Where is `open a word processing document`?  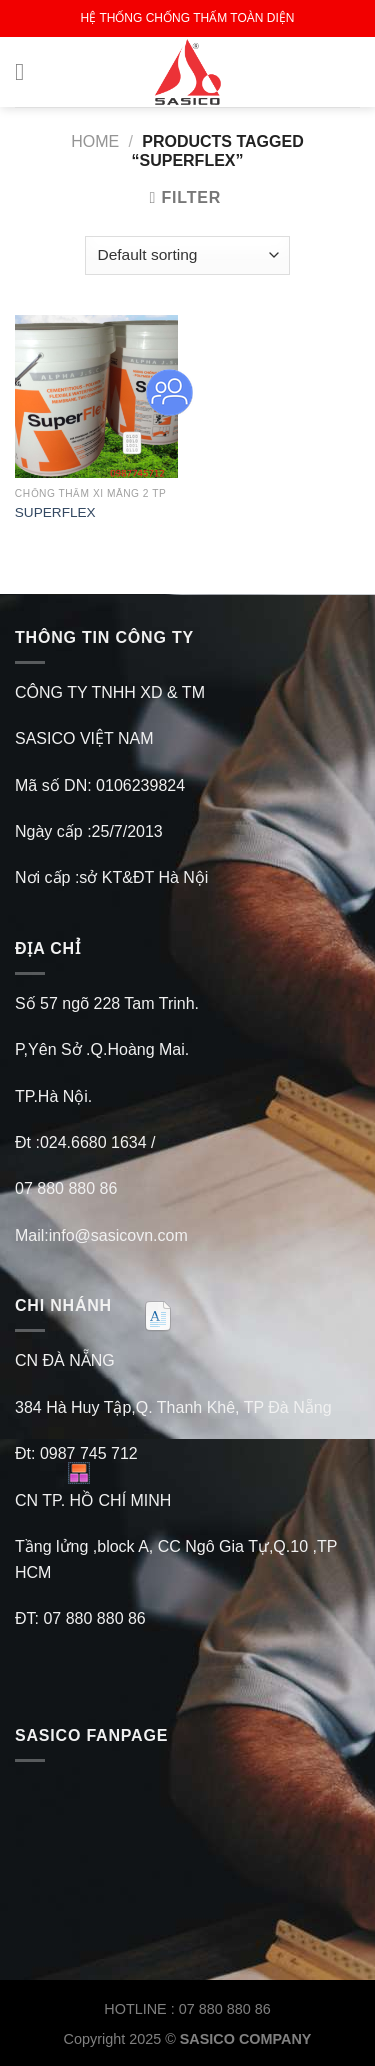
open a word processing document is located at coordinates (158, 1316).